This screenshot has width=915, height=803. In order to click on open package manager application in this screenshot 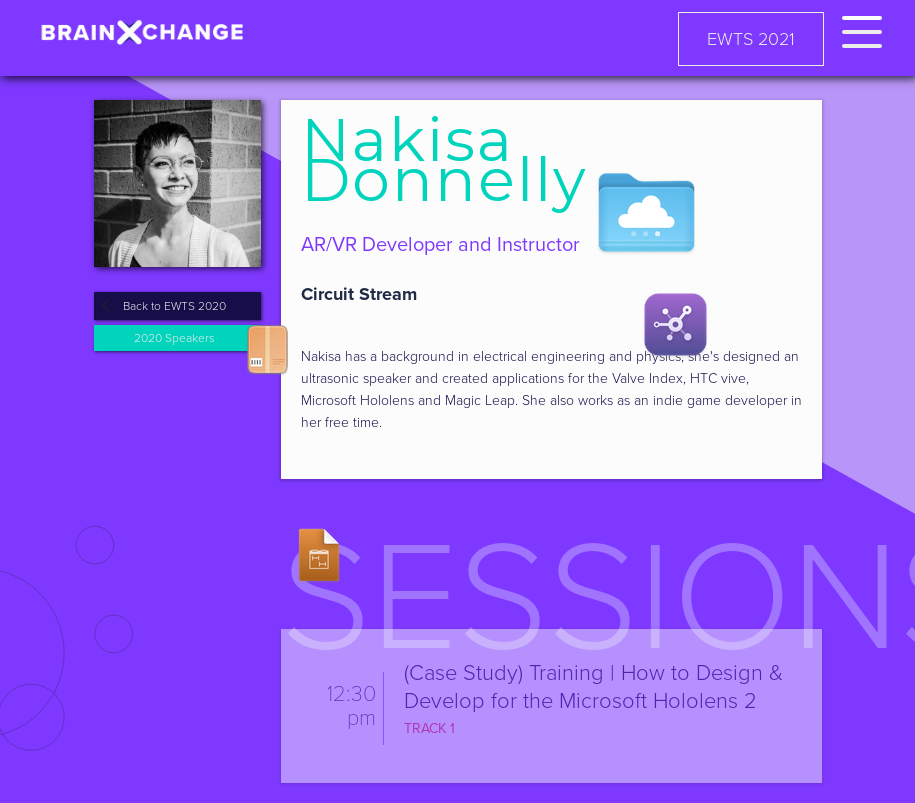, I will do `click(267, 349)`.